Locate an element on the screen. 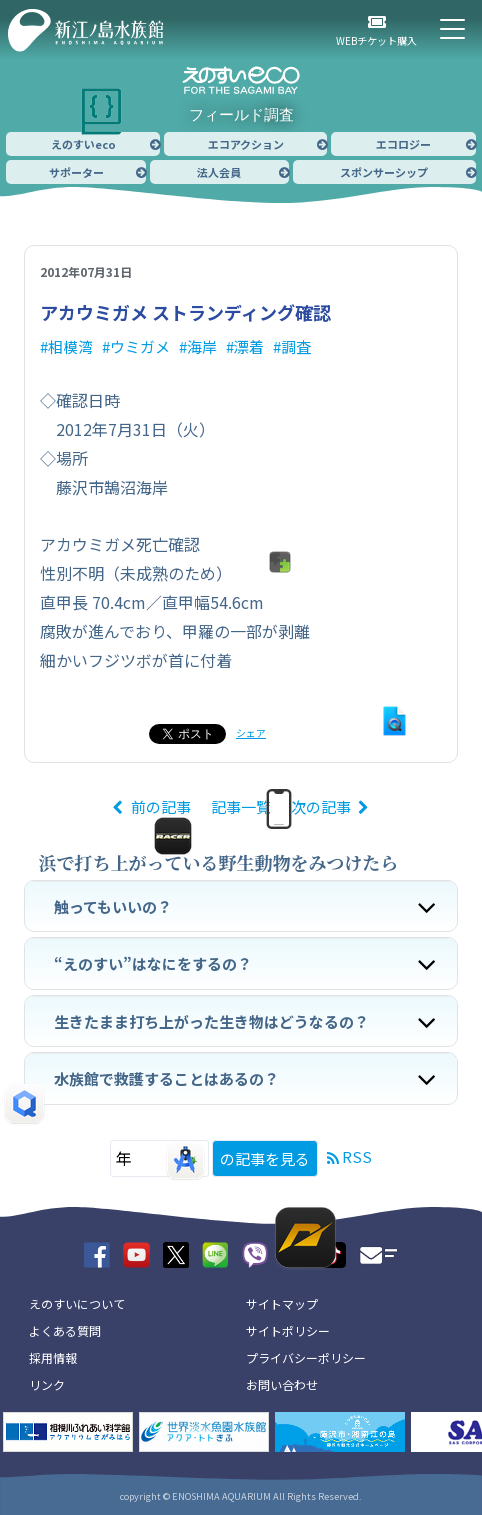  a generic video file is located at coordinates (394, 721).